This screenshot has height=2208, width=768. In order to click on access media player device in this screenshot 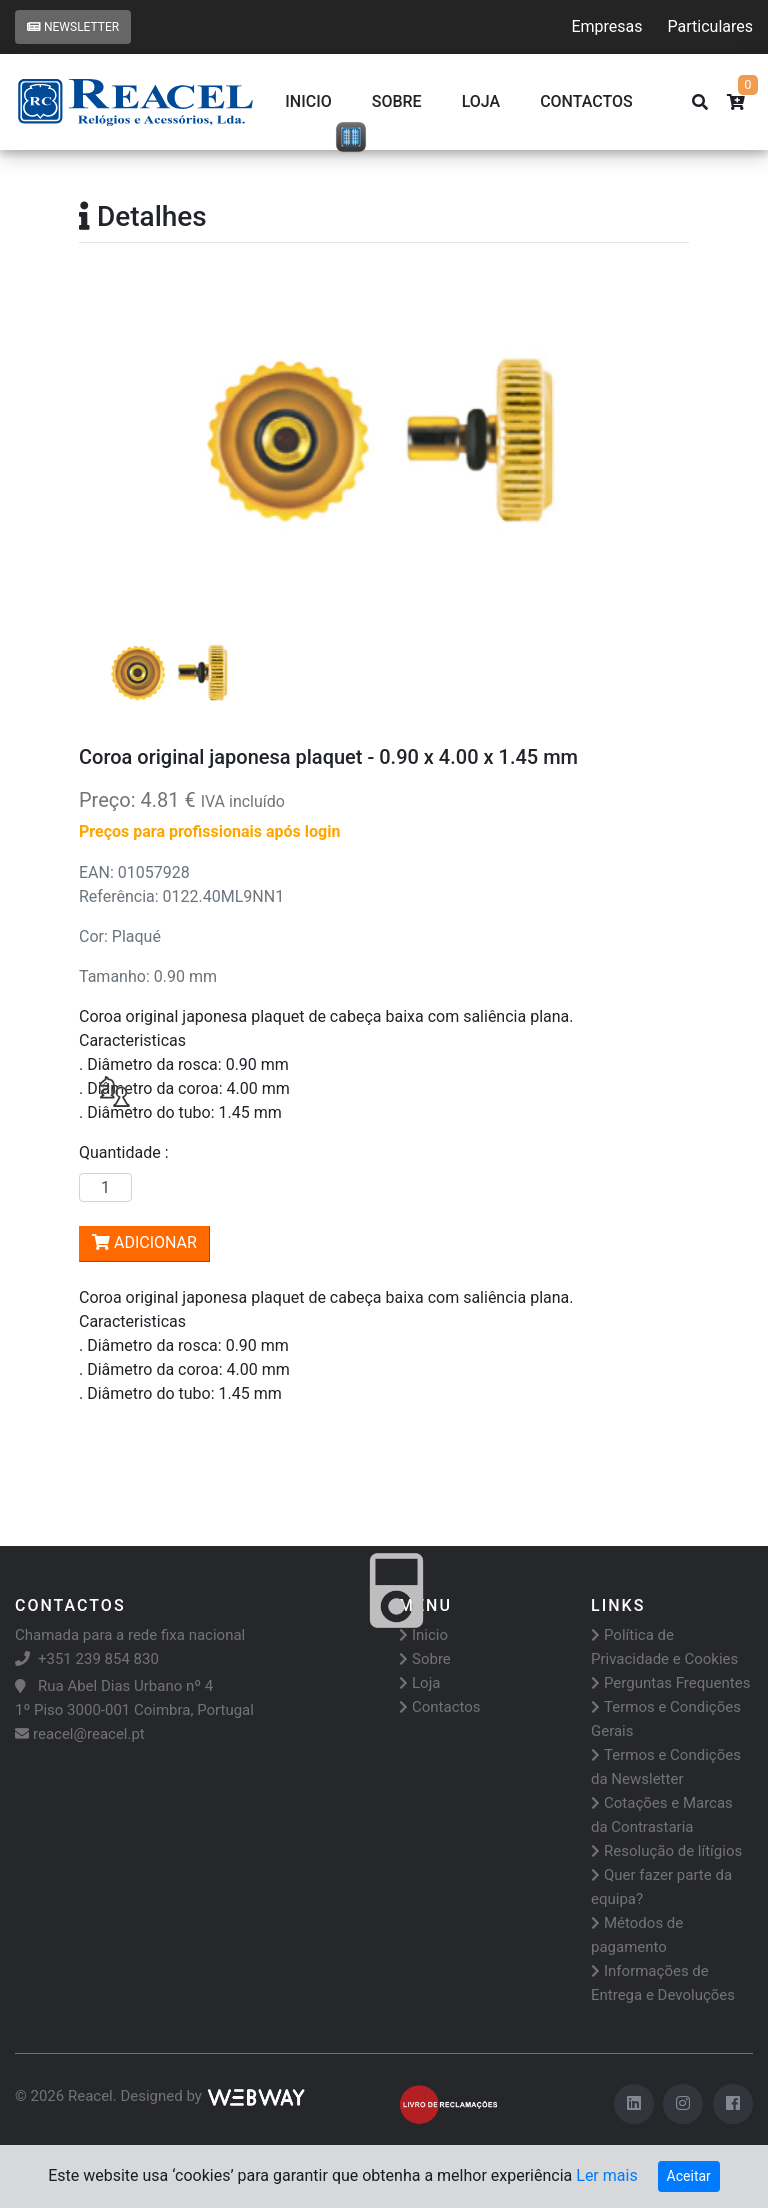, I will do `click(396, 1590)`.